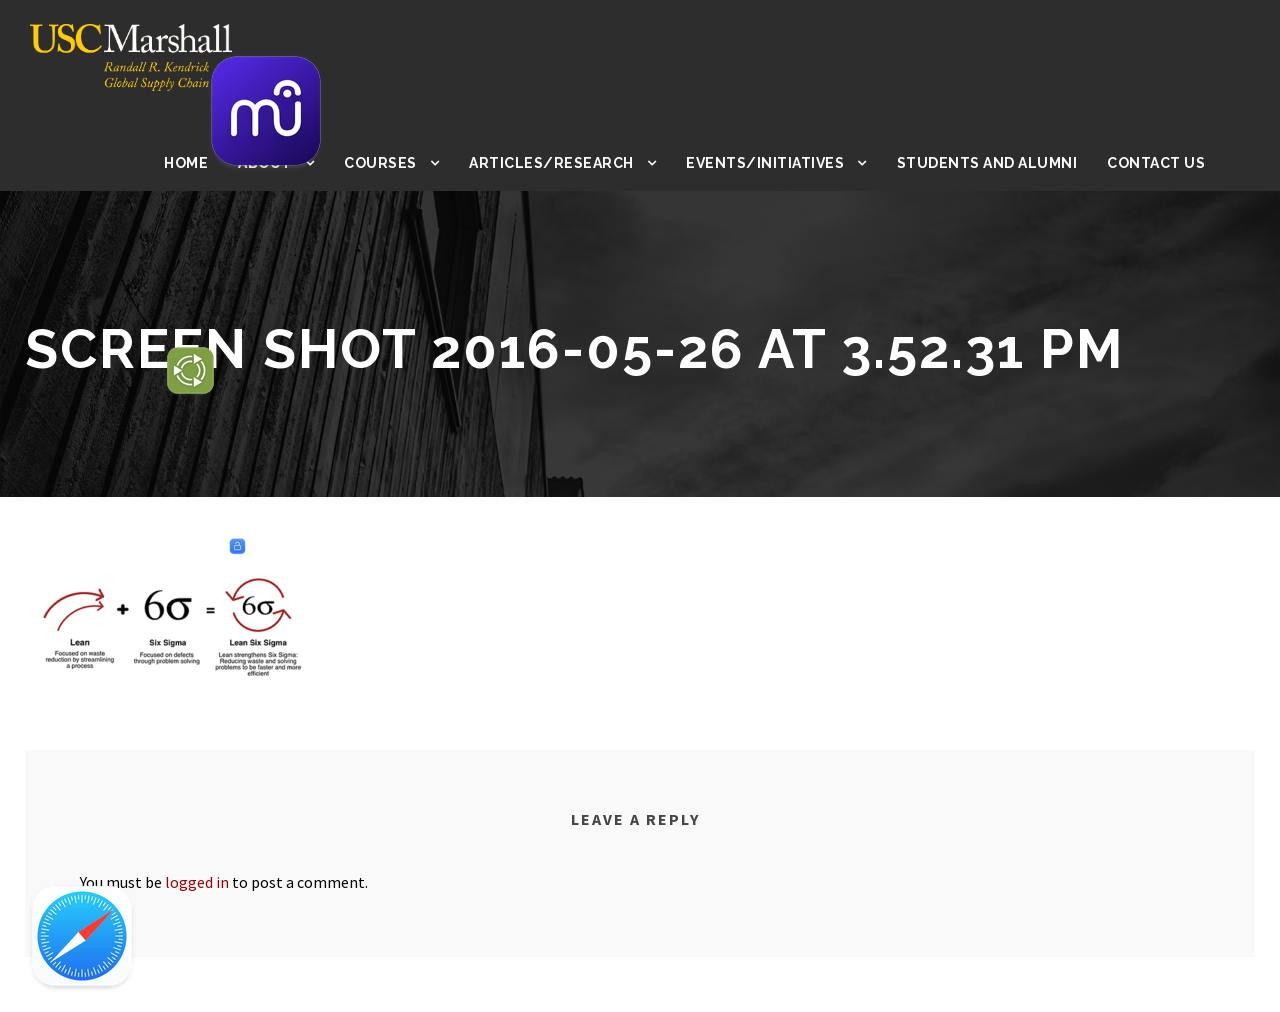 This screenshot has height=1012, width=1280. I want to click on open Safari web browser, so click(82, 936).